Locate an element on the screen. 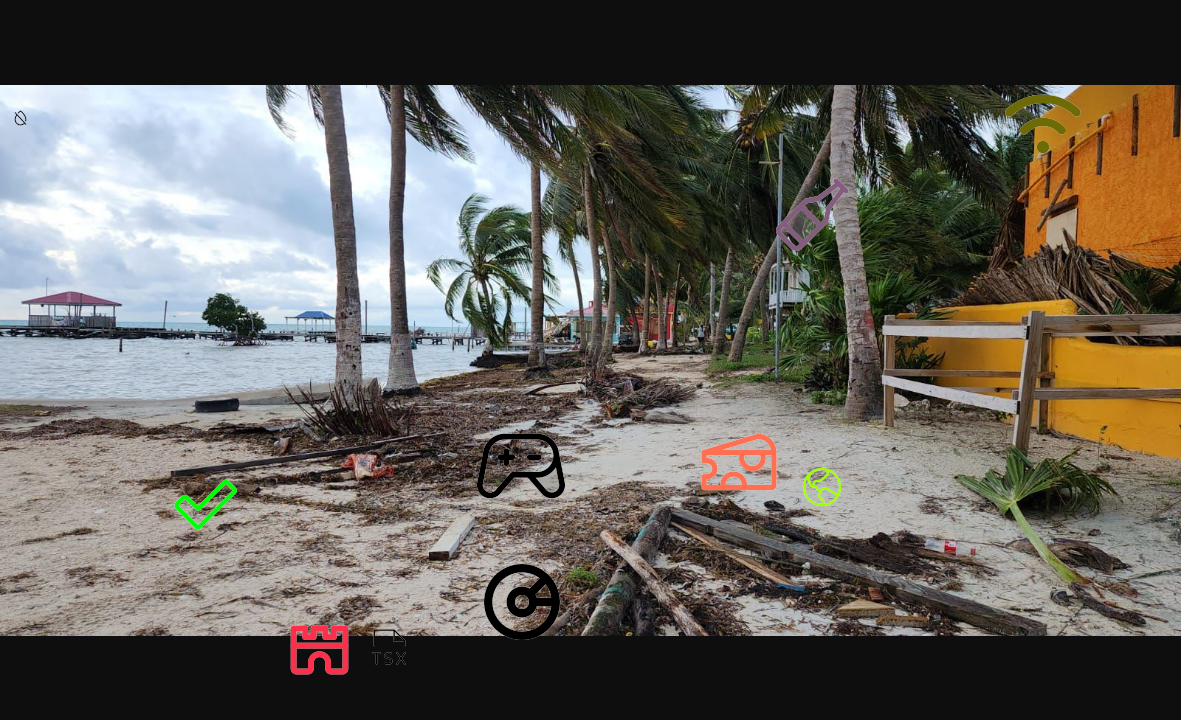 The image size is (1181, 720). access castle or fortress-themed content is located at coordinates (319, 648).